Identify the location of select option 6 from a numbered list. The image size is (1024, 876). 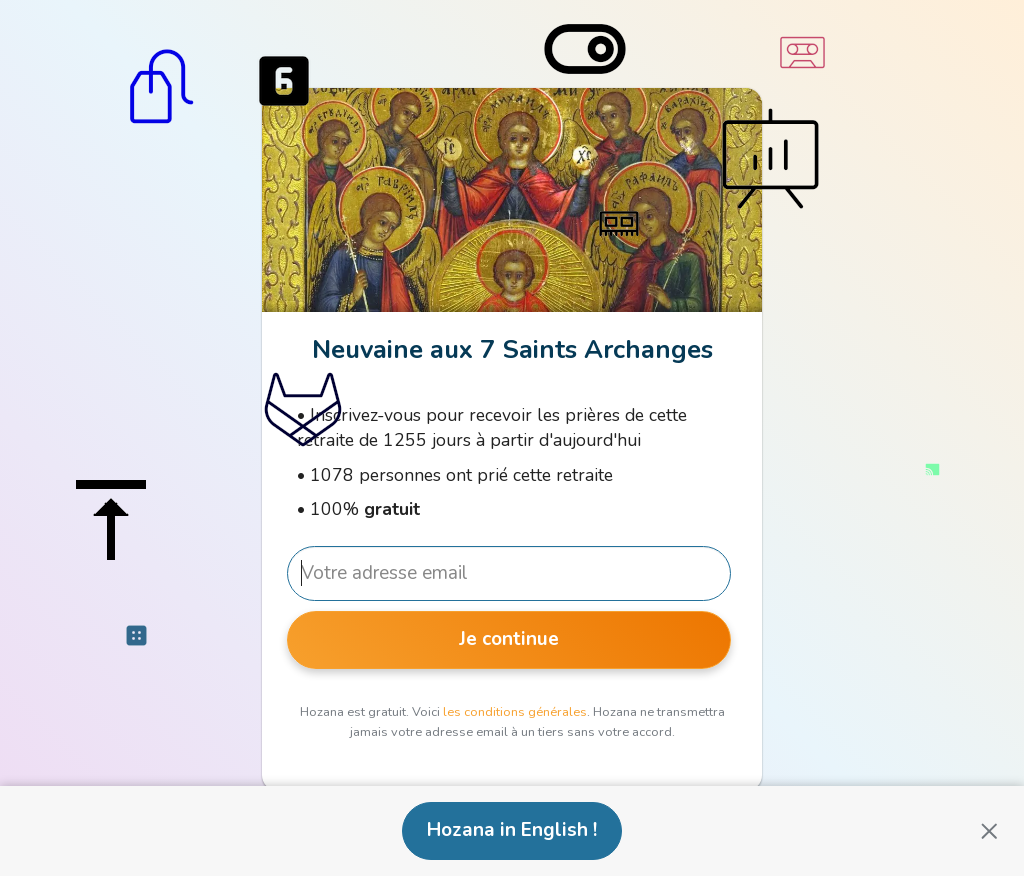
(284, 81).